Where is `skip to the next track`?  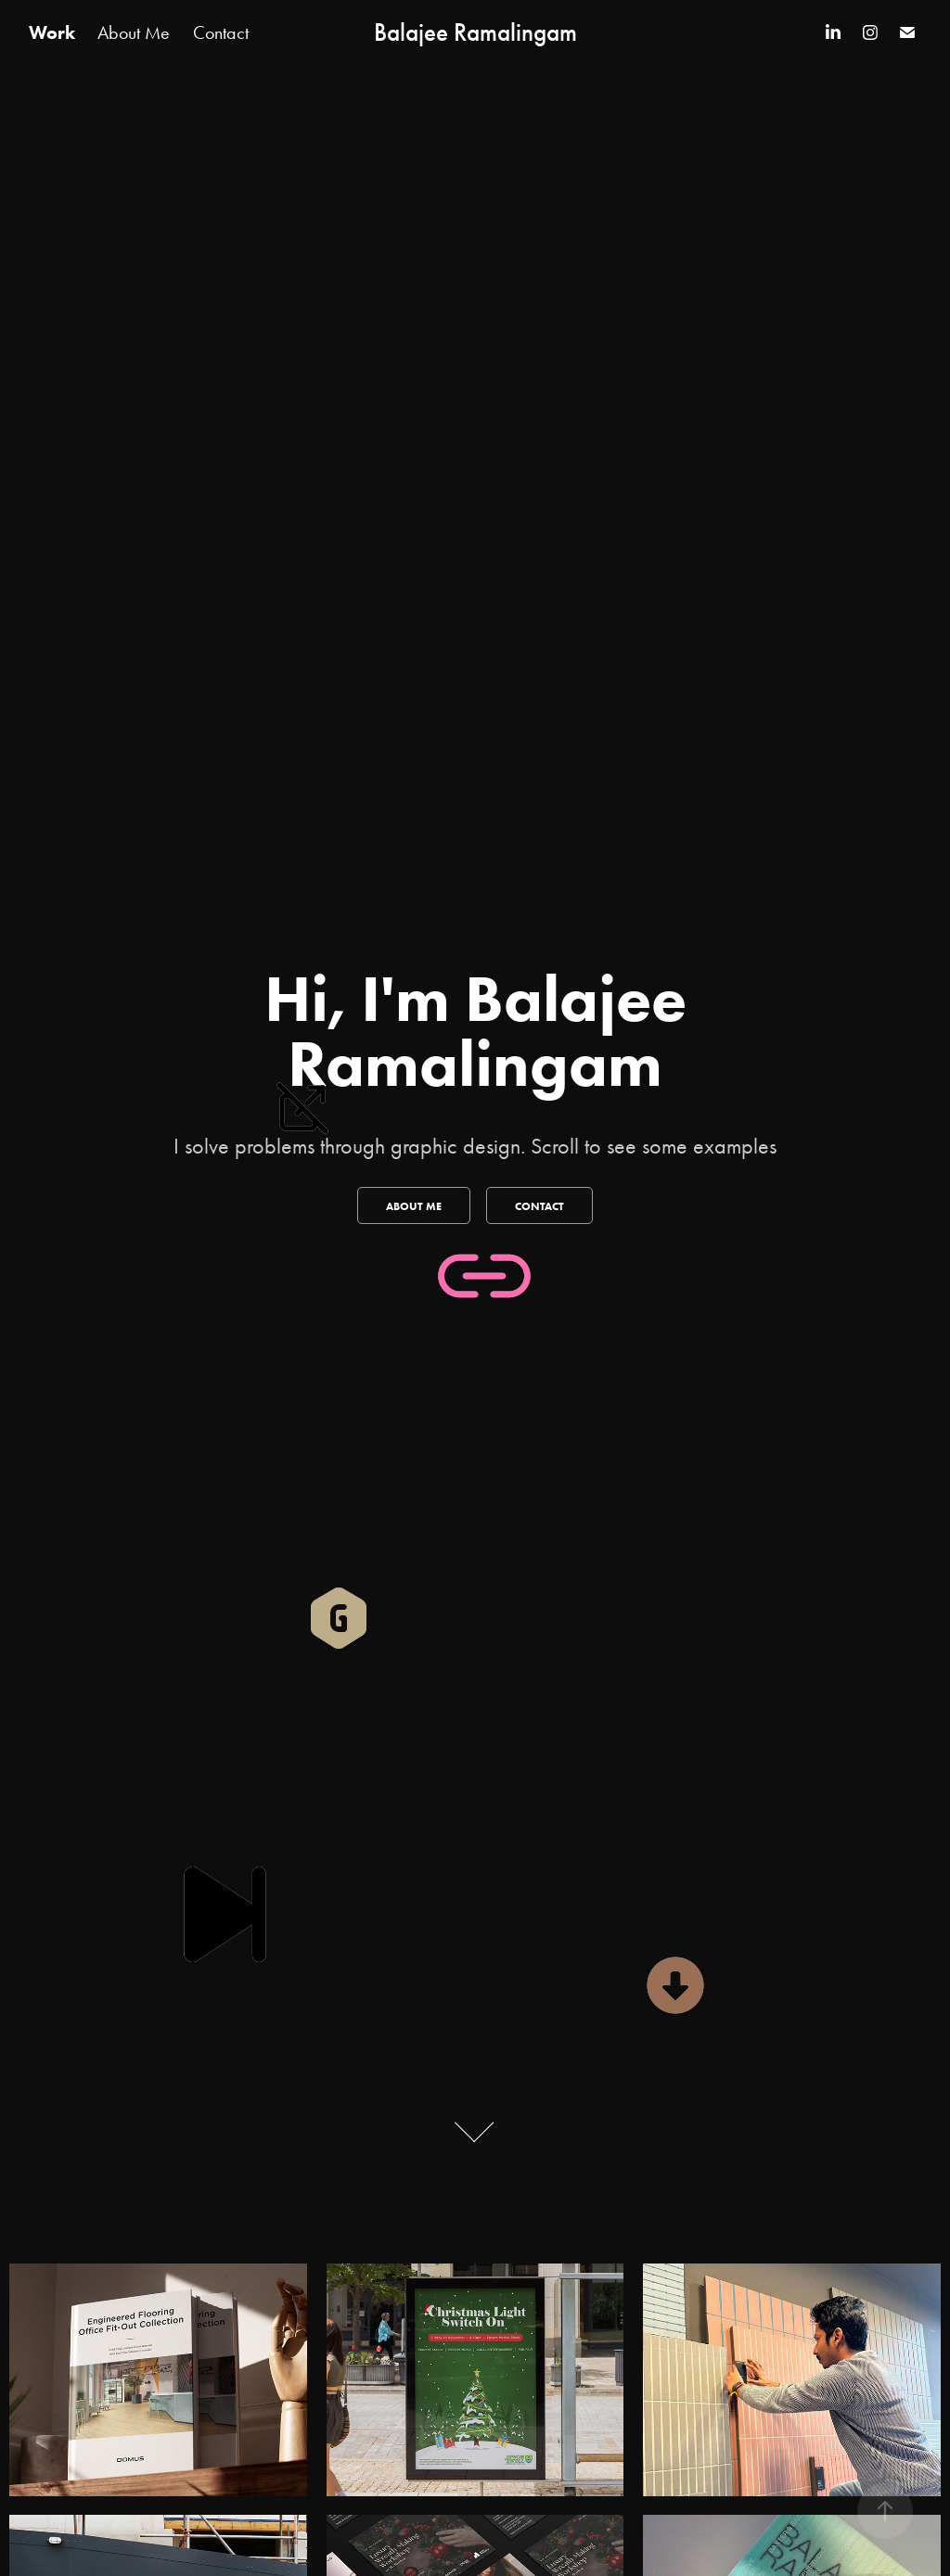 skip to the next track is located at coordinates (225, 1914).